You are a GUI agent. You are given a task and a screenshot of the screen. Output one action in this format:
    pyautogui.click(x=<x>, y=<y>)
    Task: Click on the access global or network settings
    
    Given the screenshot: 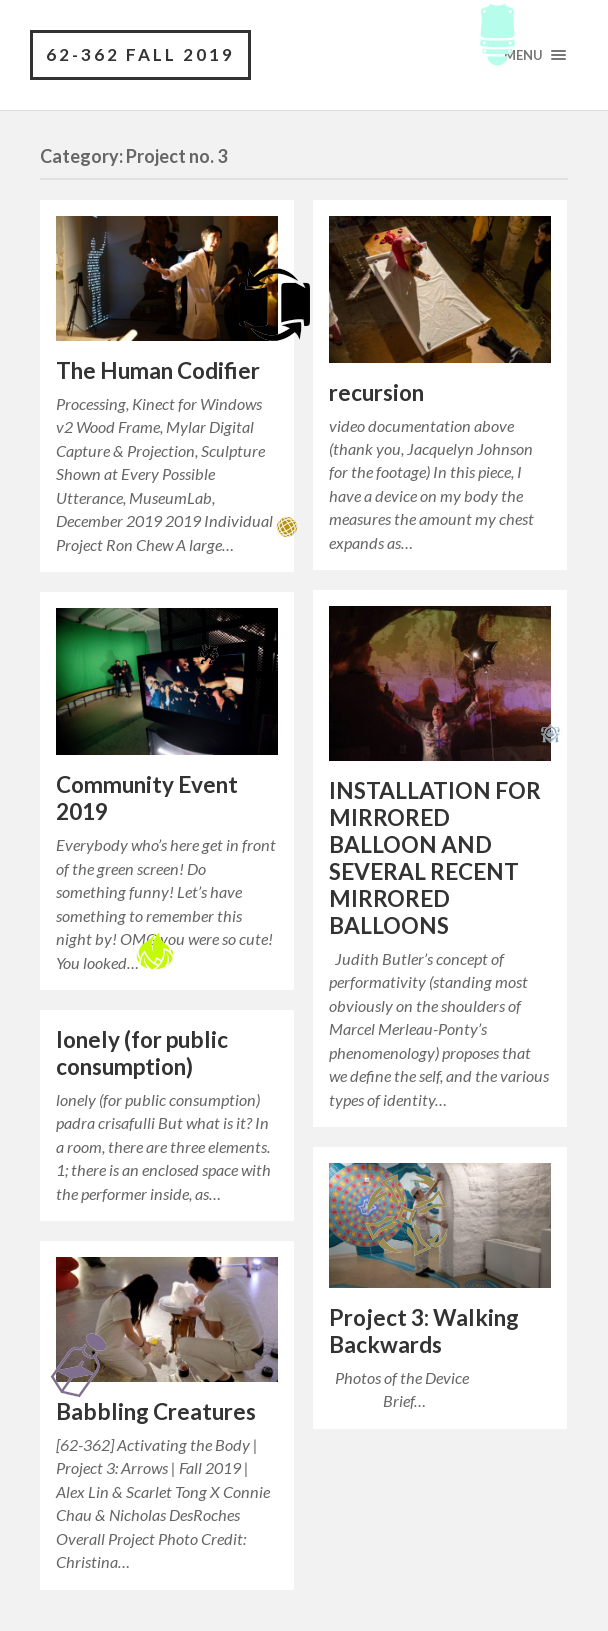 What is the action you would take?
    pyautogui.click(x=287, y=527)
    